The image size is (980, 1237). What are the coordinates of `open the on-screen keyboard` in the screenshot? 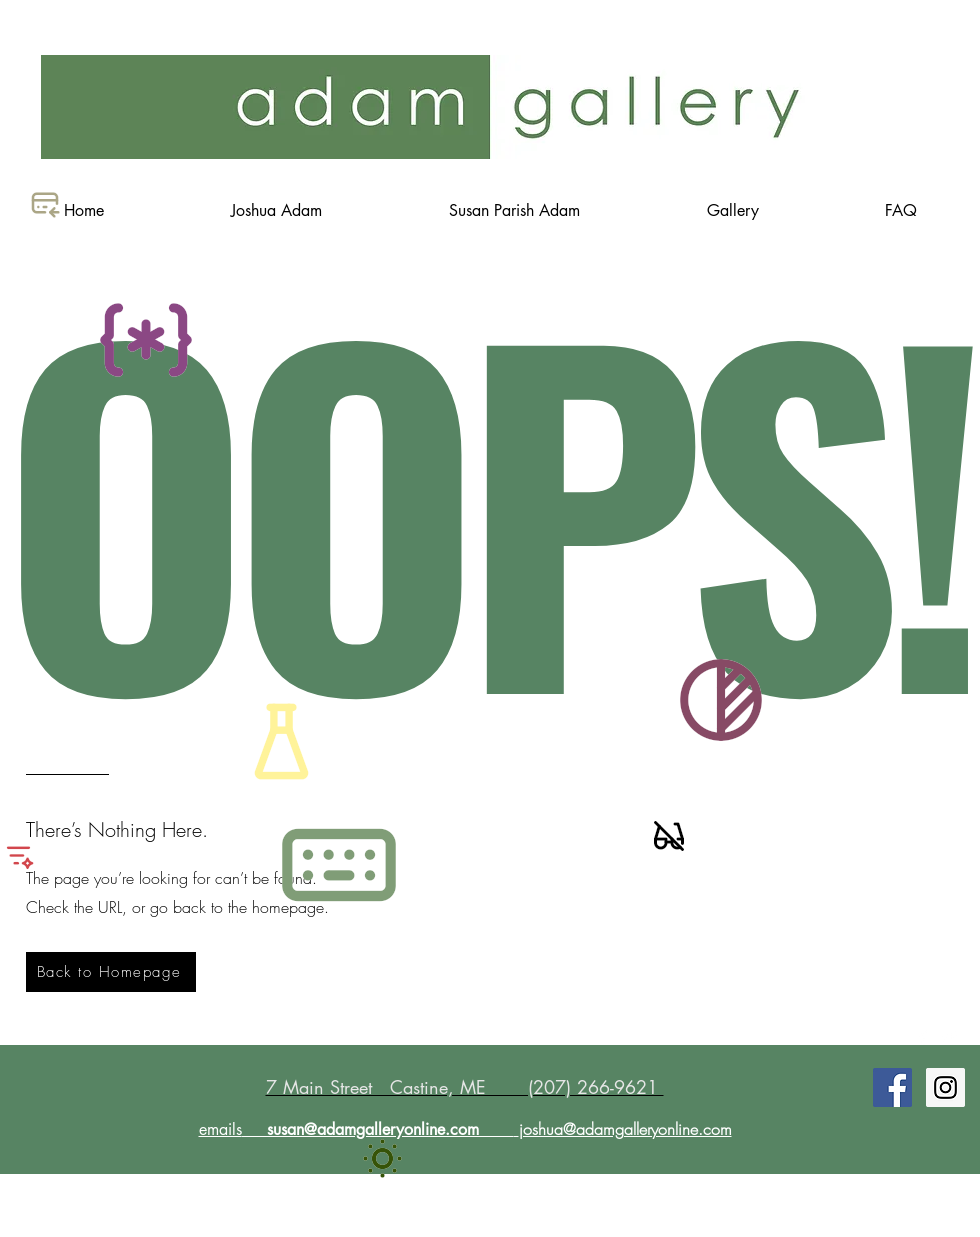 It's located at (339, 865).